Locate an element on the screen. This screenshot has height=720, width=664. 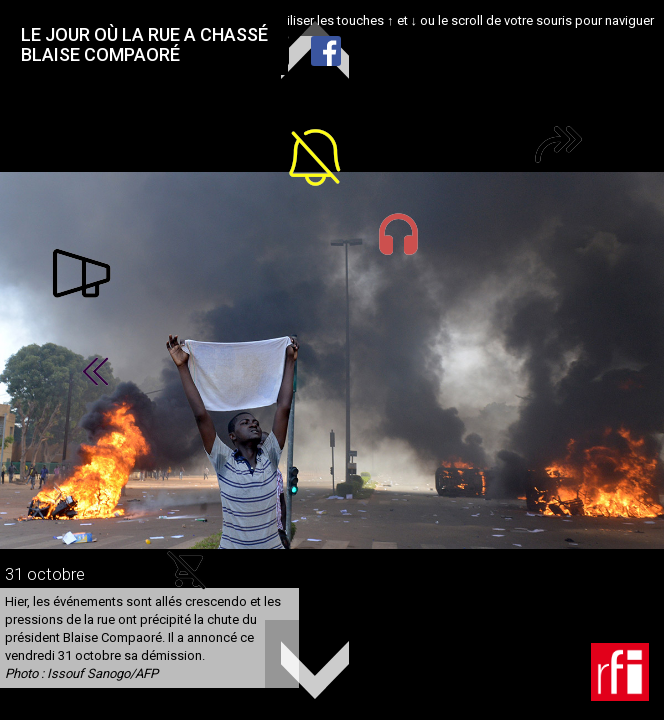
mute notifications is located at coordinates (315, 157).